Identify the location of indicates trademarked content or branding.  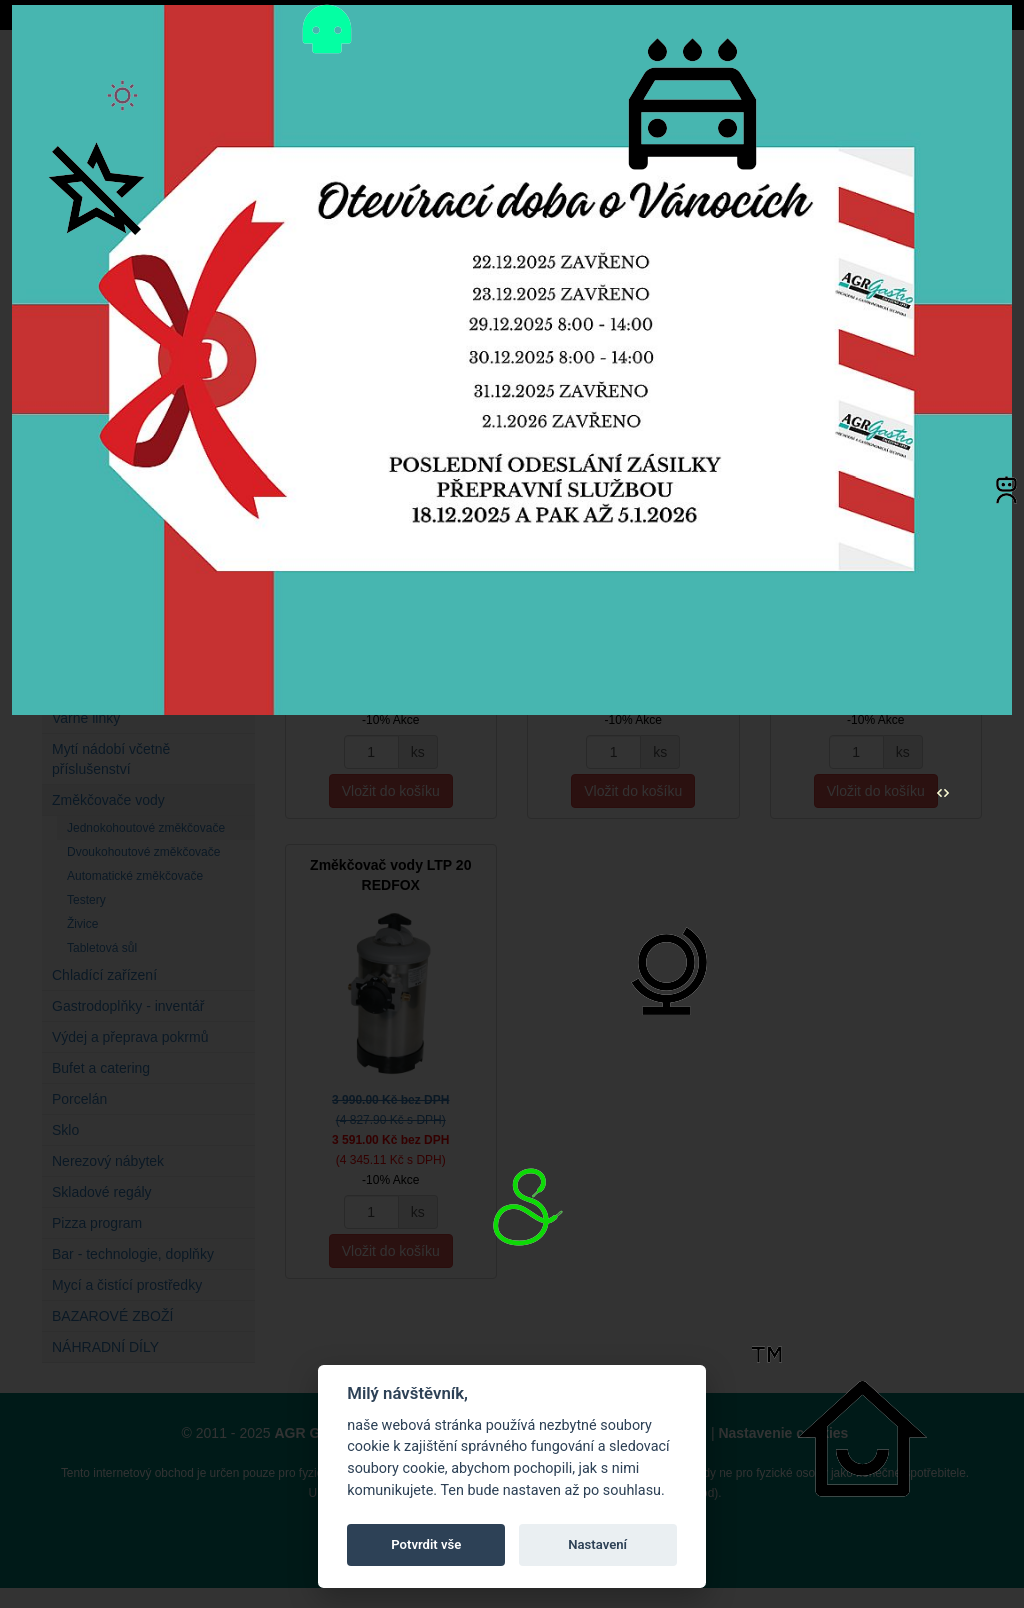
(767, 1354).